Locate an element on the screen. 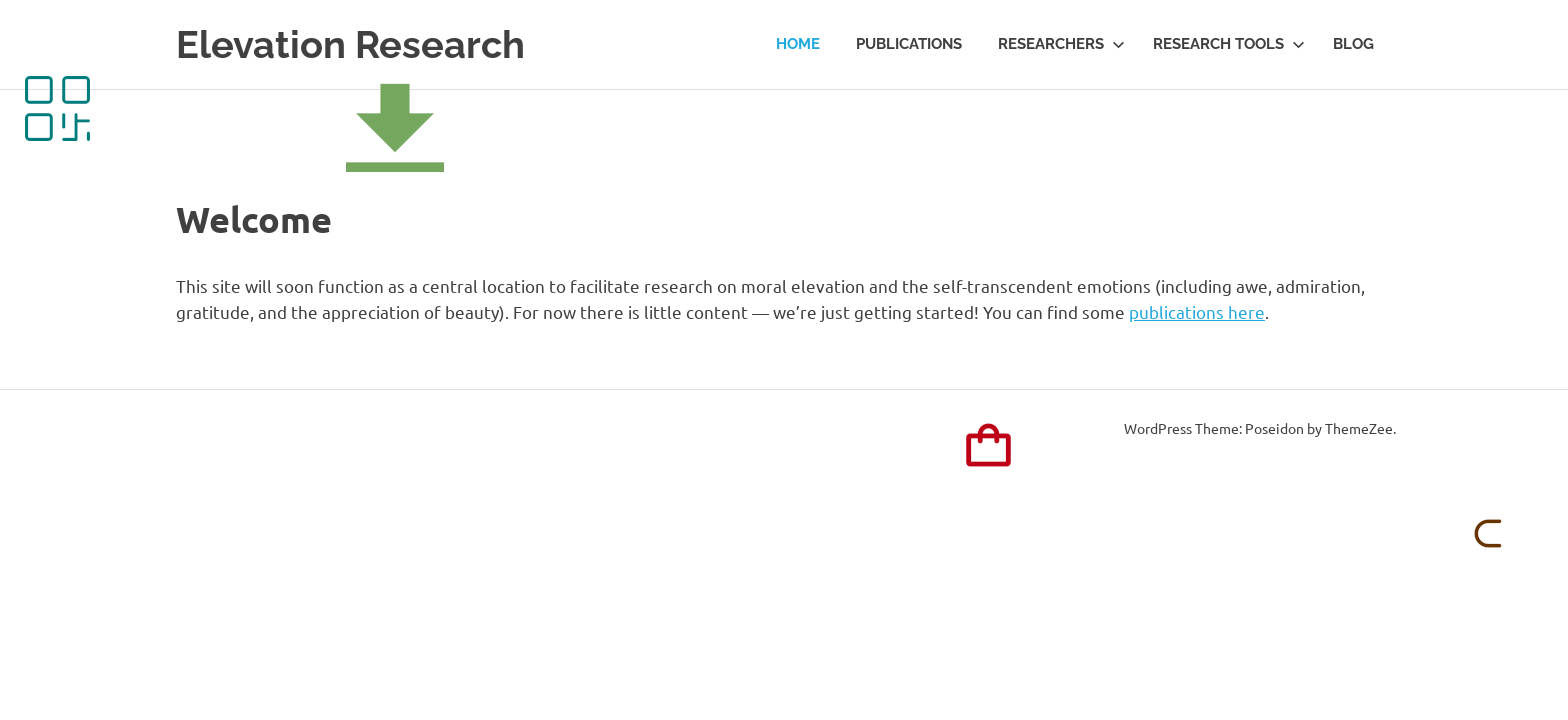 The height and width of the screenshot is (720, 1568). indicates a proper subset relationship in mathematical notation is located at coordinates (1488, 533).